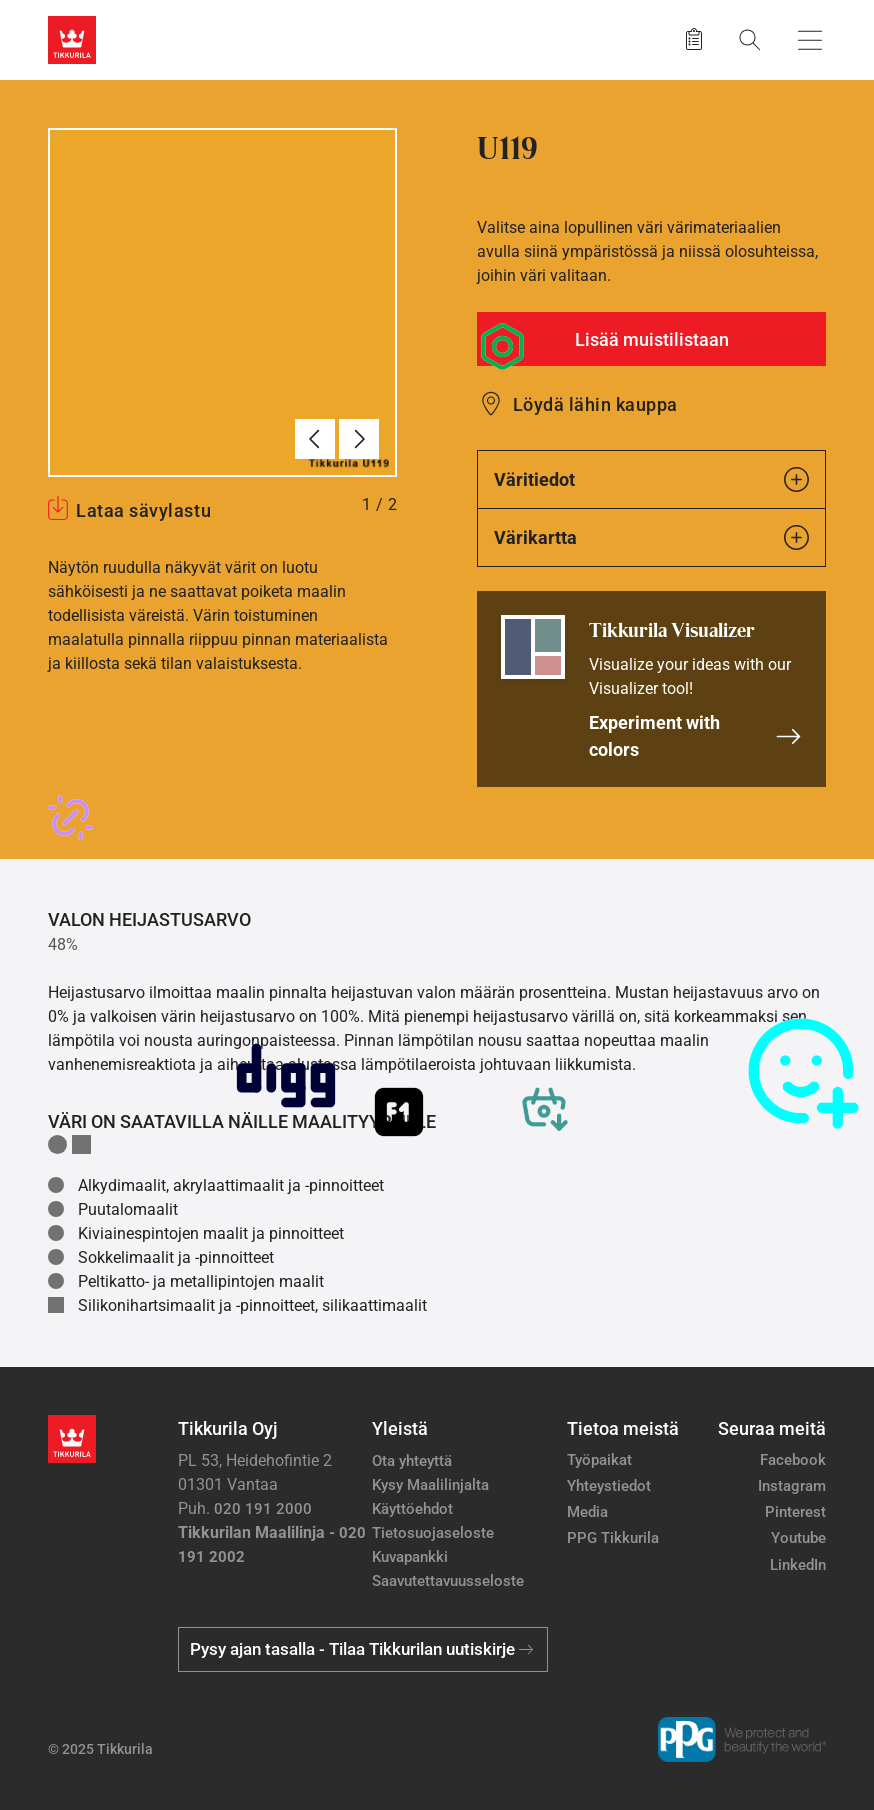  Describe the element at coordinates (801, 1071) in the screenshot. I see `add a new emoji reaction` at that location.